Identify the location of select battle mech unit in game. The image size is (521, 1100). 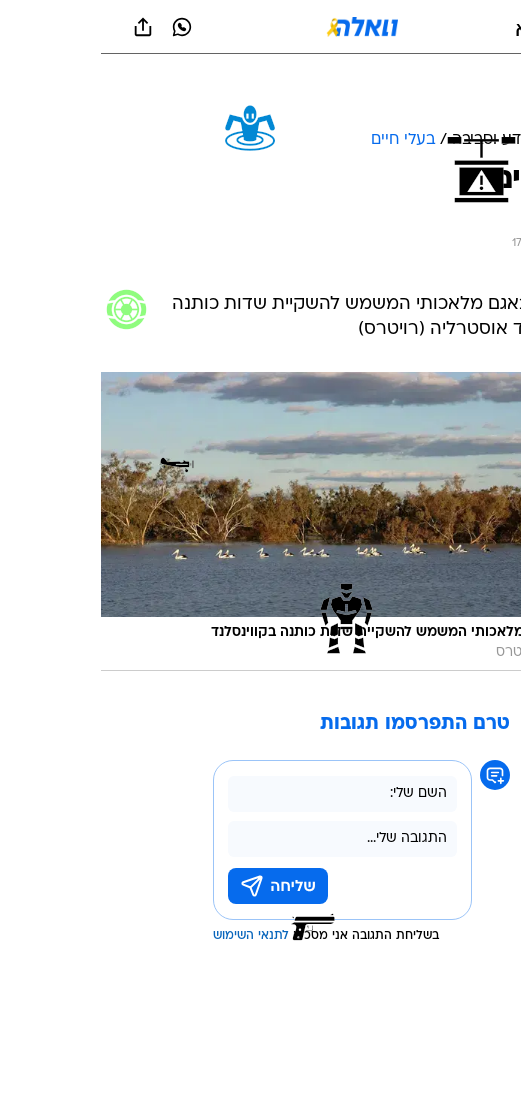
(346, 618).